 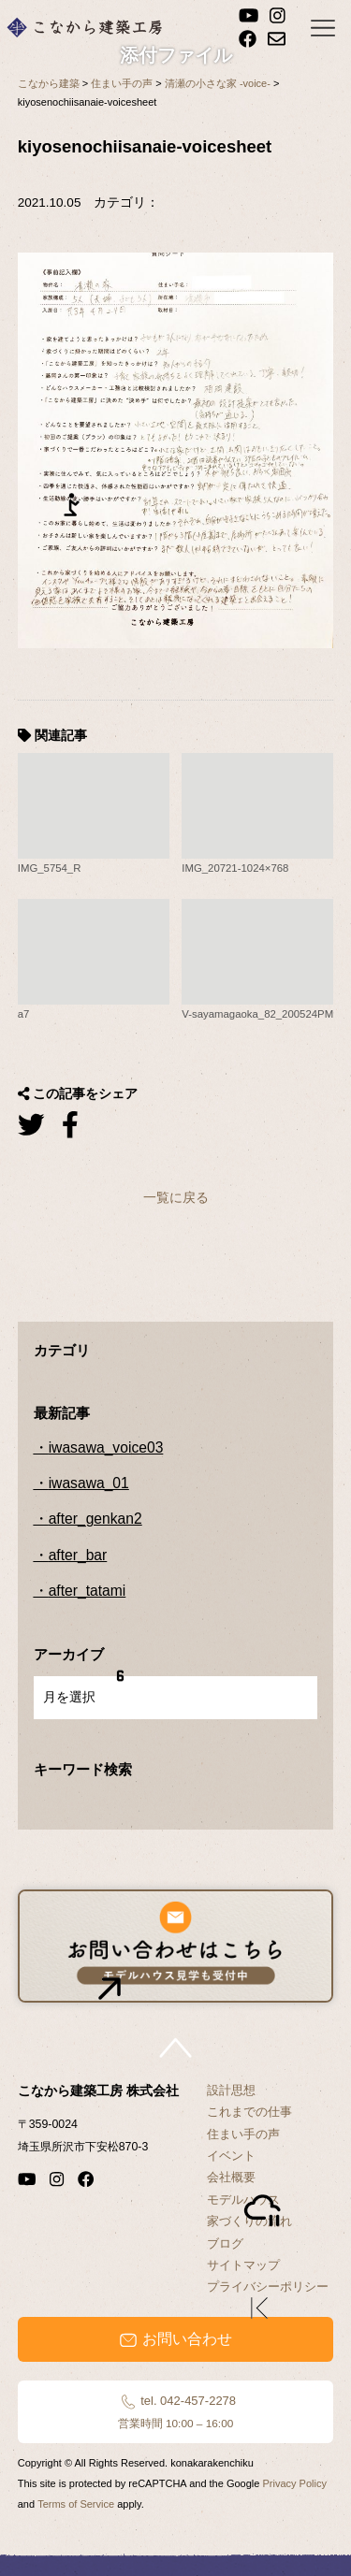 I want to click on open link in new tab or window, so click(x=110, y=1989).